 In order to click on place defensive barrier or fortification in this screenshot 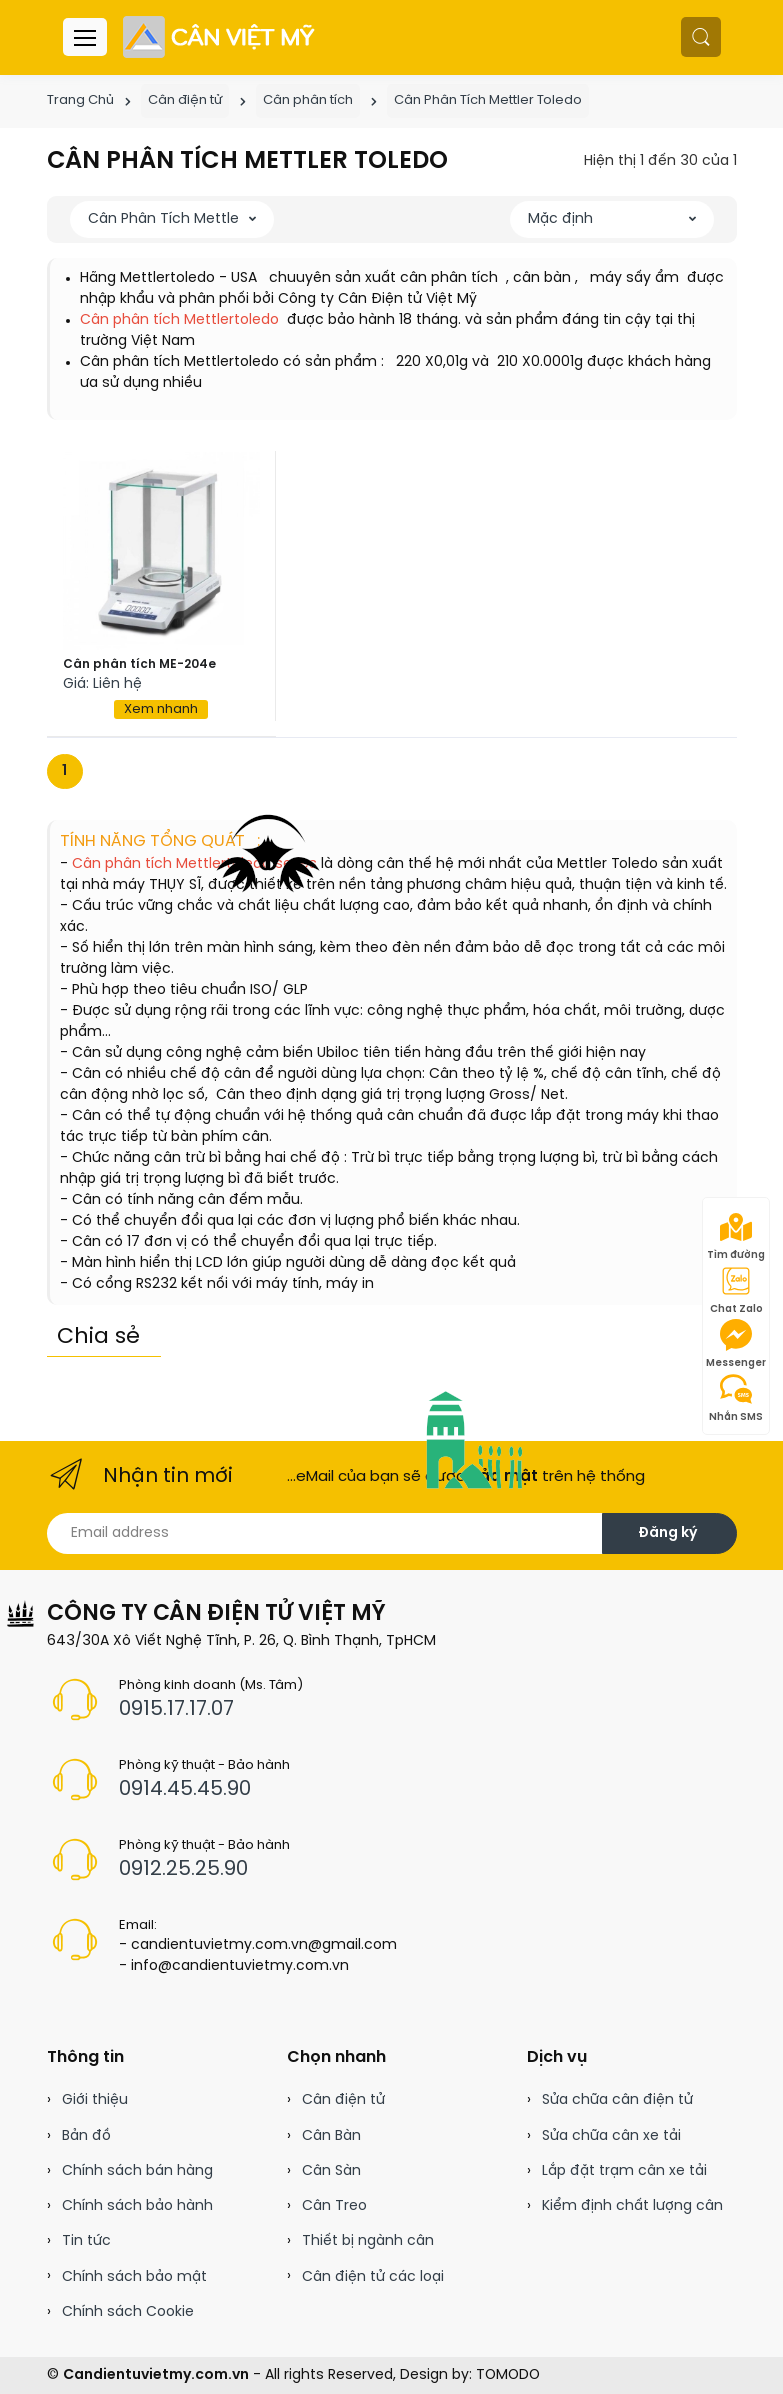, I will do `click(20, 1613)`.